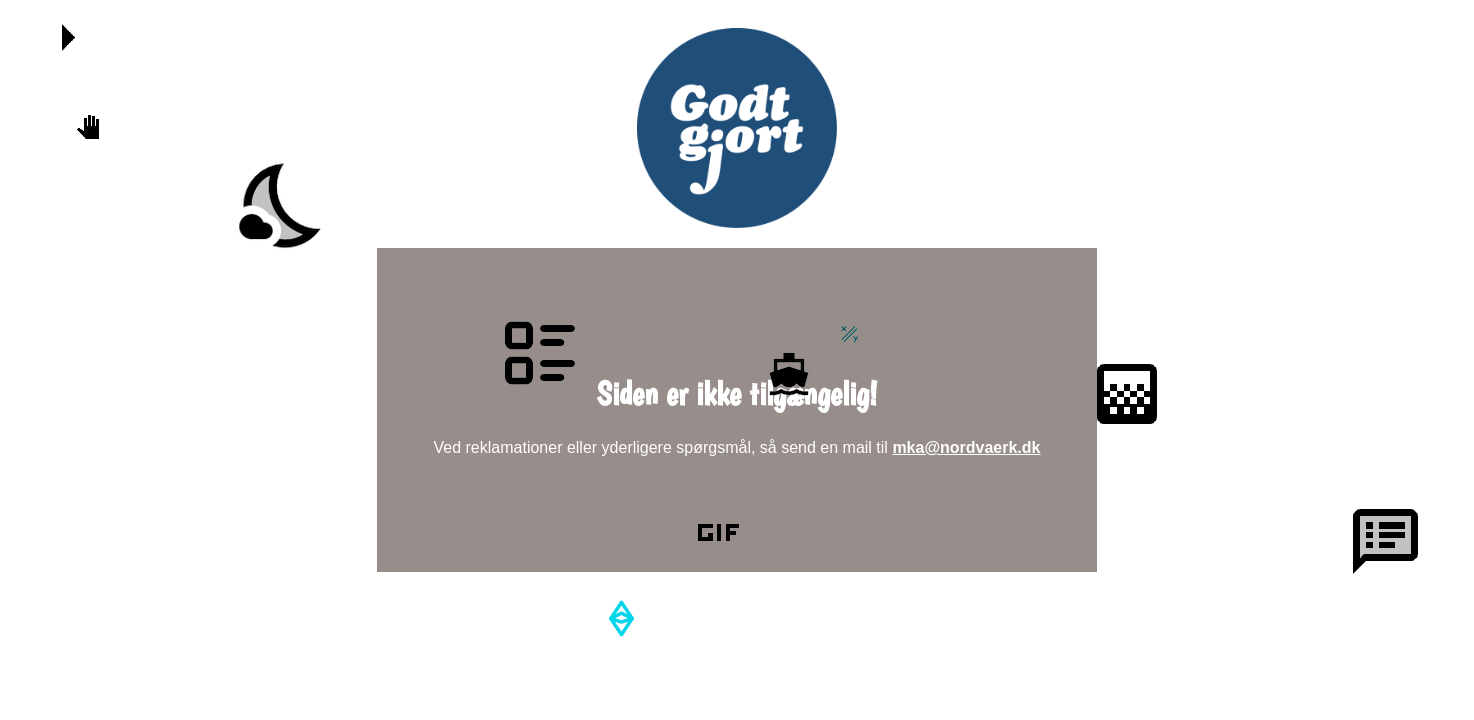  I want to click on perform floor division operation (x ÷ y rounded down), so click(849, 334).